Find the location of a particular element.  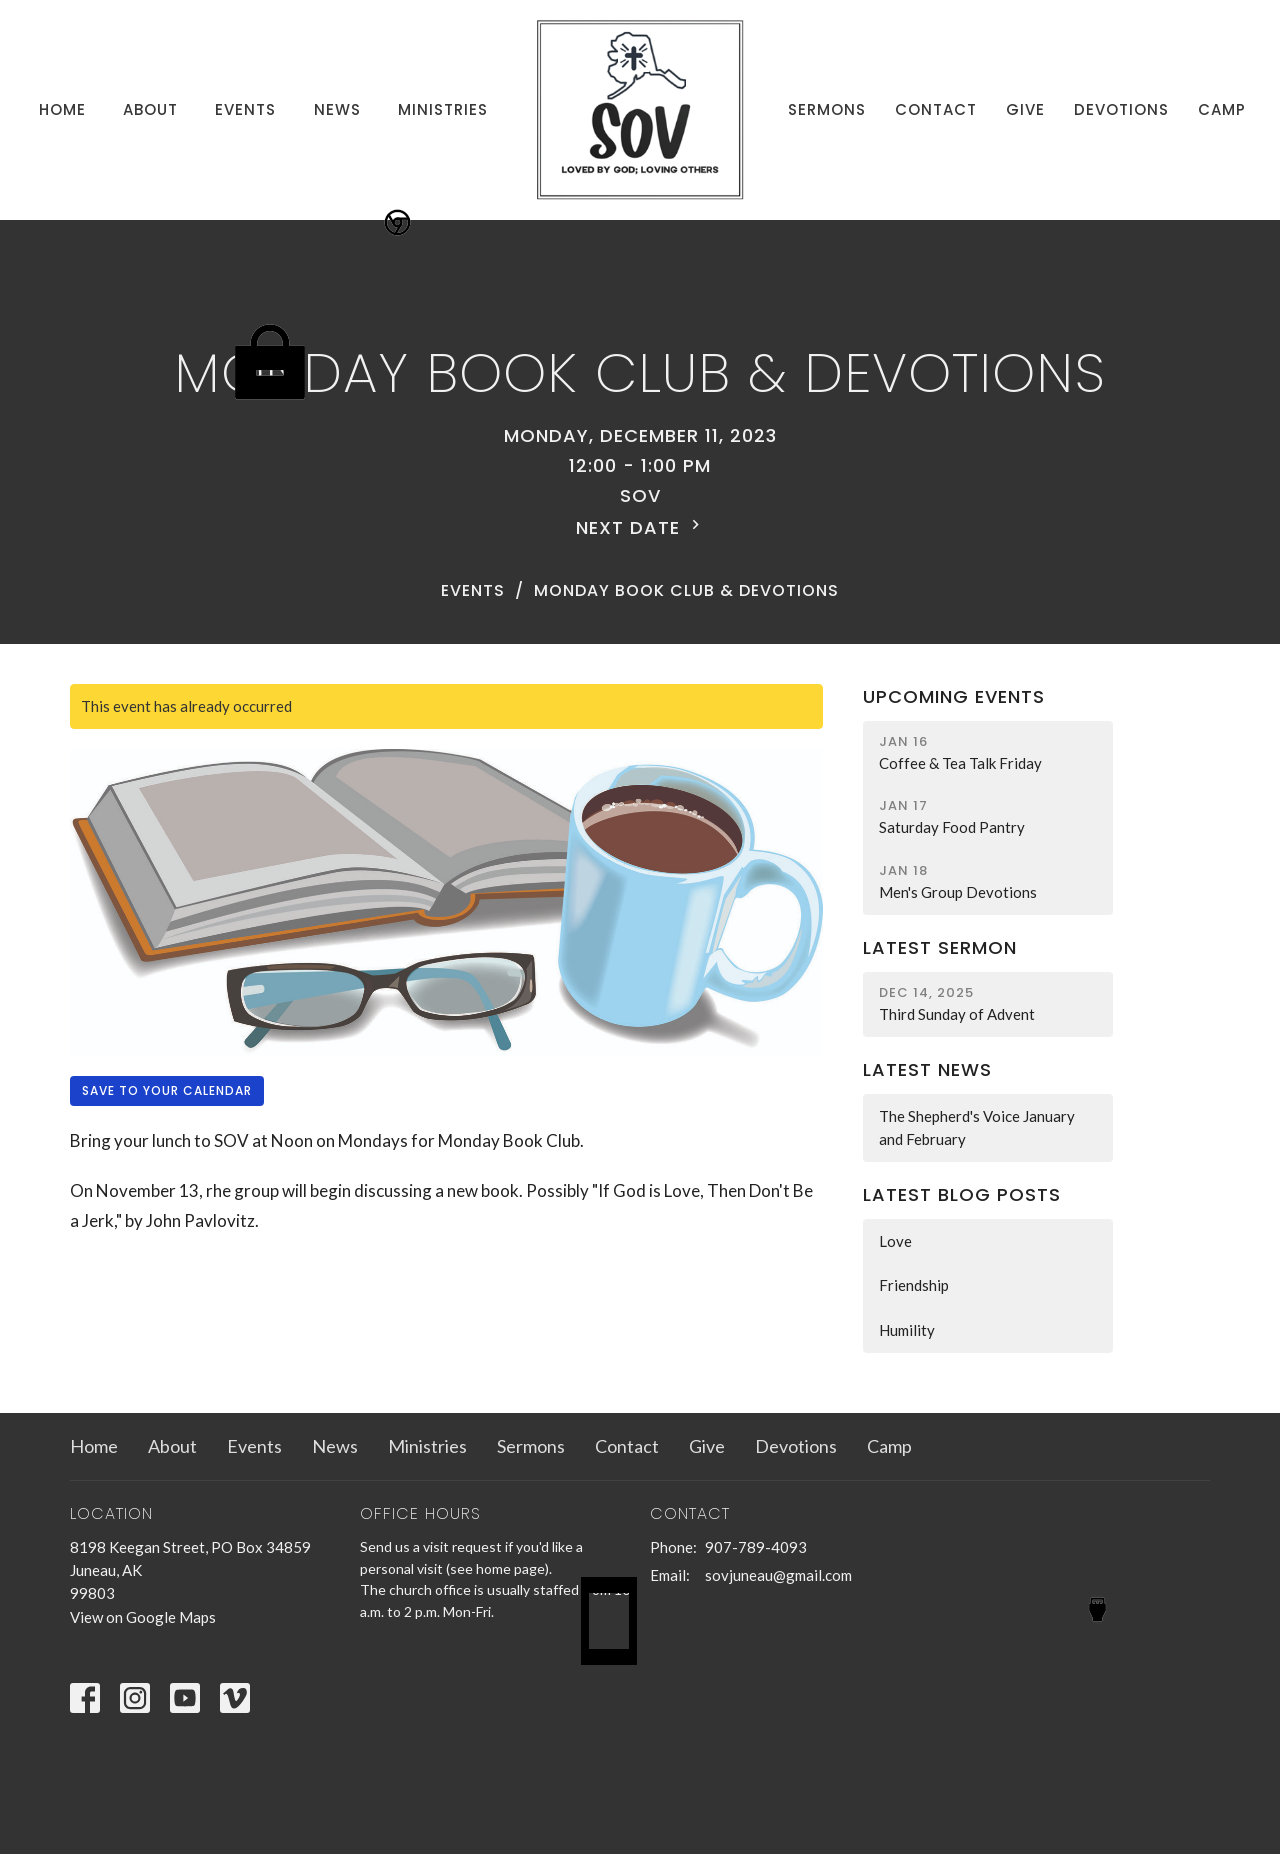

open link in Google Chrome is located at coordinates (397, 222).